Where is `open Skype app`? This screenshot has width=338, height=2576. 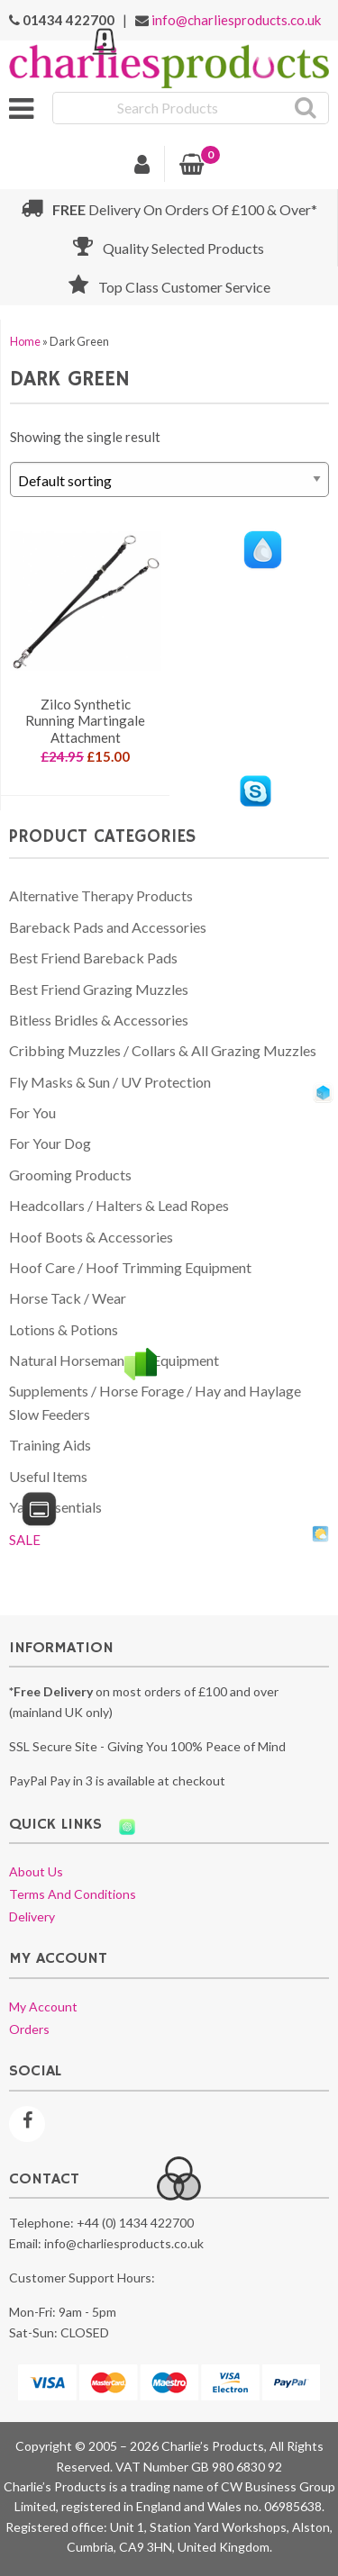
open Skype app is located at coordinates (255, 791).